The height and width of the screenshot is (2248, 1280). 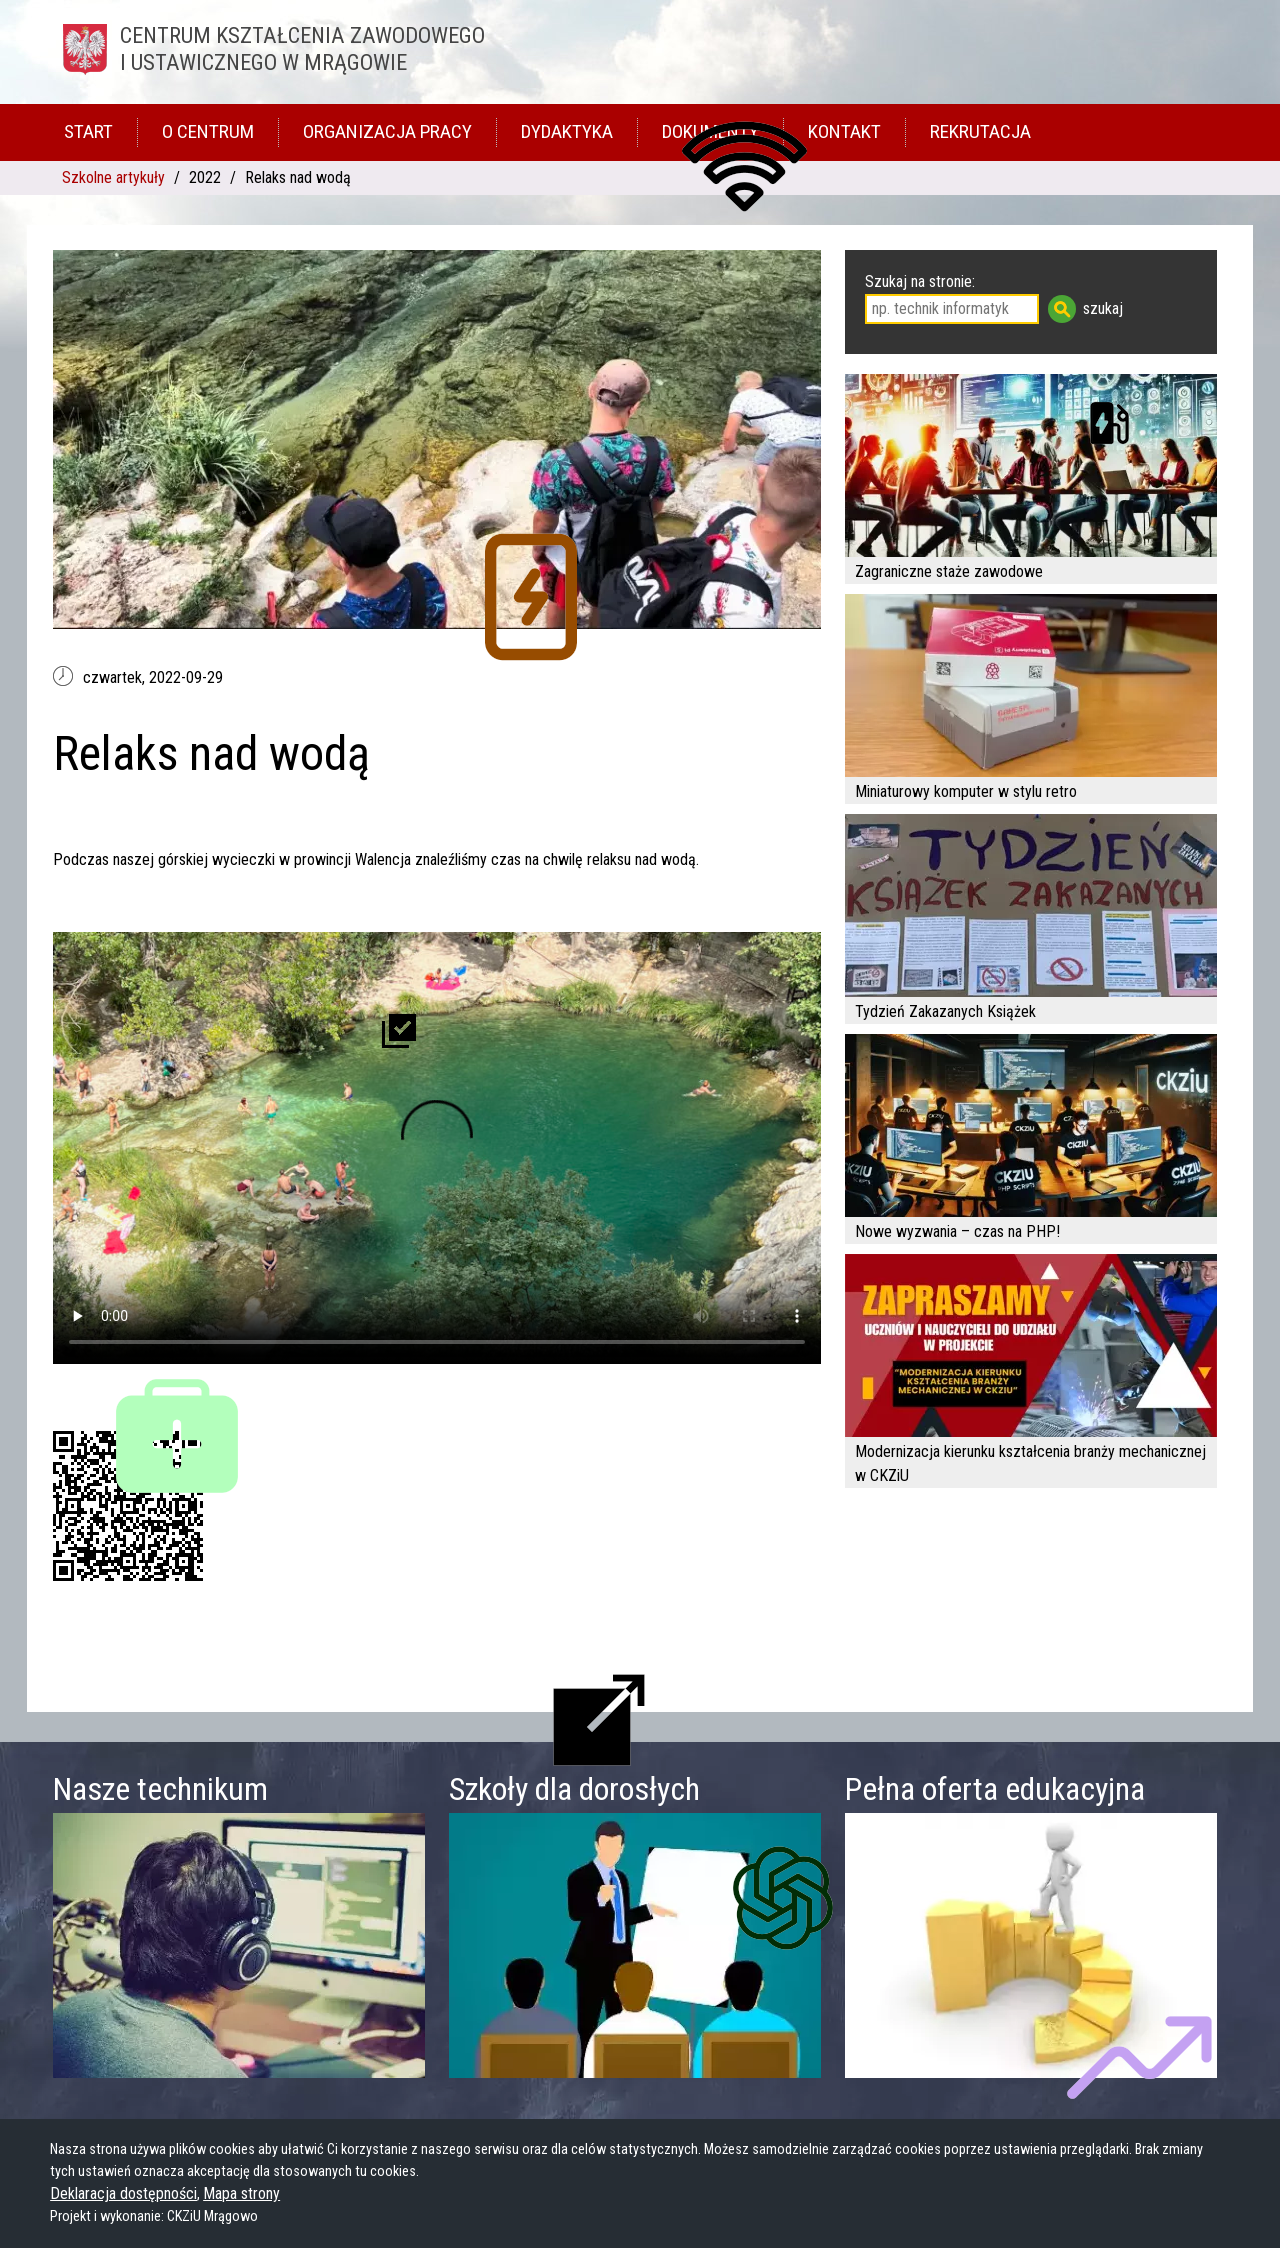 I want to click on find nearby electric vehicle charging stations, so click(x=1109, y=423).